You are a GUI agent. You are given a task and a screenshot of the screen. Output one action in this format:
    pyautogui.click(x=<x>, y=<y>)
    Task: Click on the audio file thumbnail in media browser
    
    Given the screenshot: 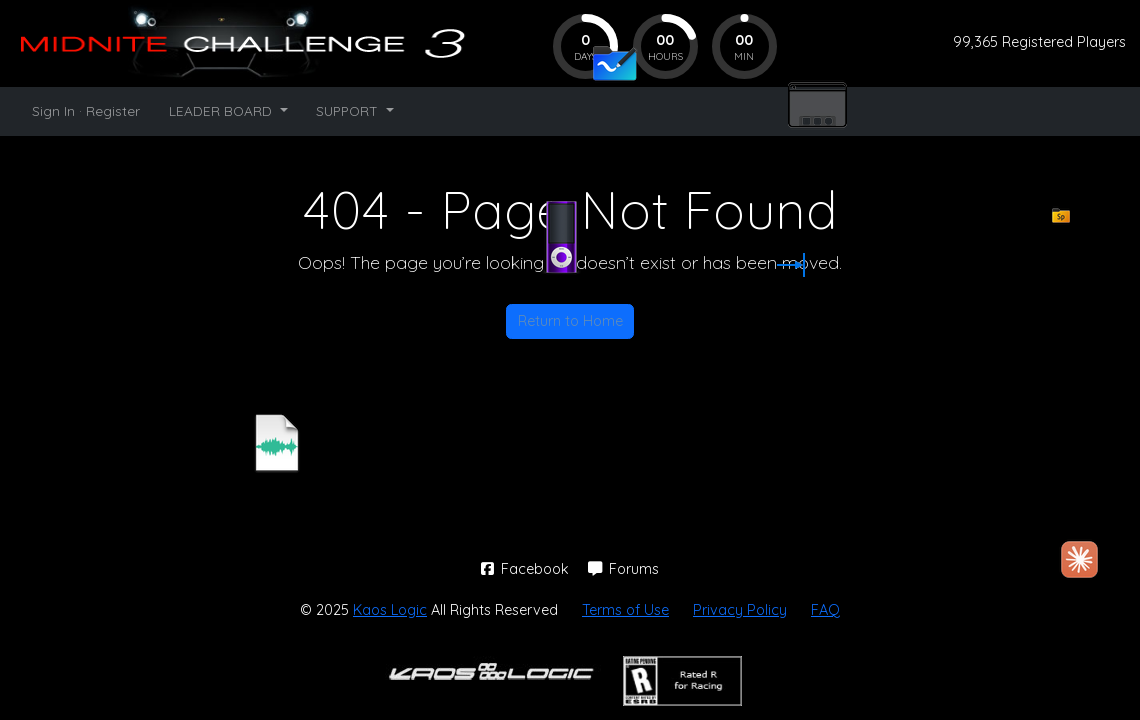 What is the action you would take?
    pyautogui.click(x=277, y=444)
    